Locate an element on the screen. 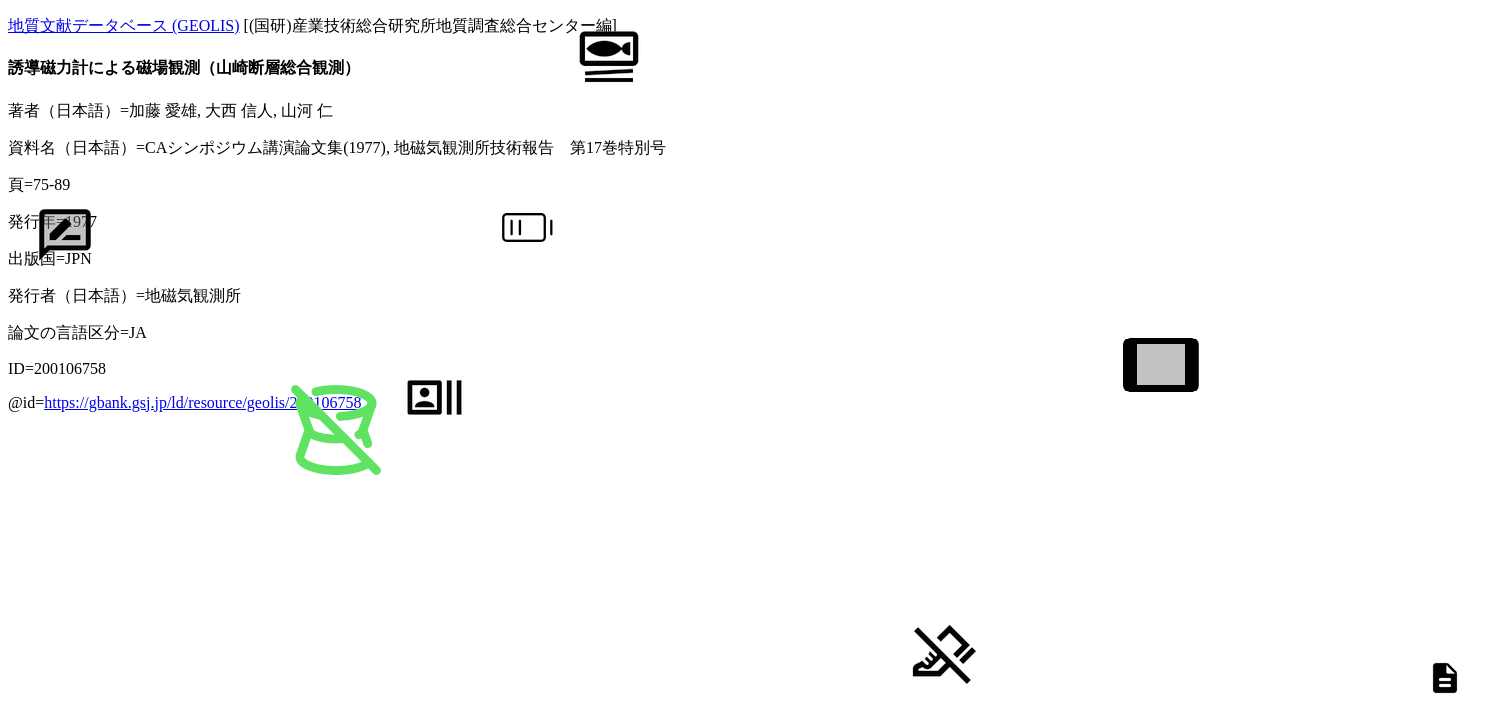  view recently contacted people is located at coordinates (434, 397).